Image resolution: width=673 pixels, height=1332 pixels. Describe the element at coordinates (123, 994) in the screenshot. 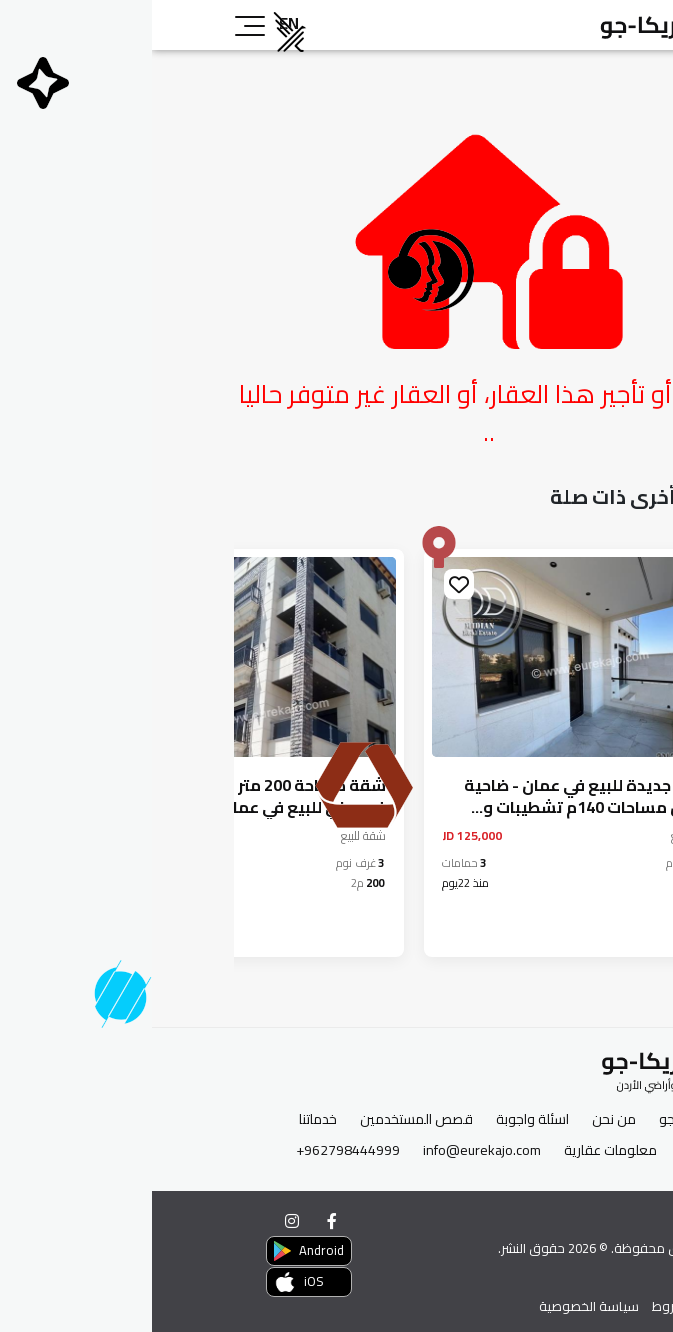

I see `open the triller app` at that location.